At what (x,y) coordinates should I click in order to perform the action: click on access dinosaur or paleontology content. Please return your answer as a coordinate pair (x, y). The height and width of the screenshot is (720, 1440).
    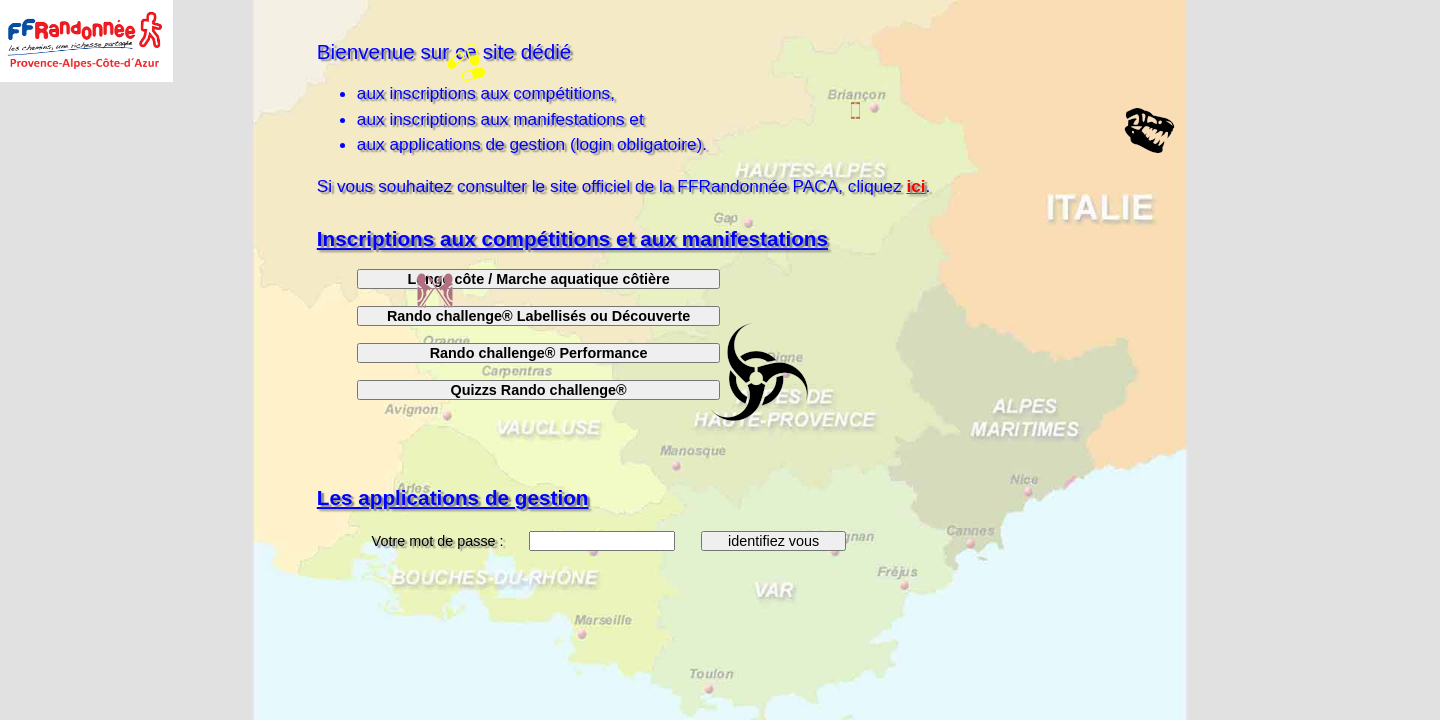
    Looking at the image, I should click on (1149, 130).